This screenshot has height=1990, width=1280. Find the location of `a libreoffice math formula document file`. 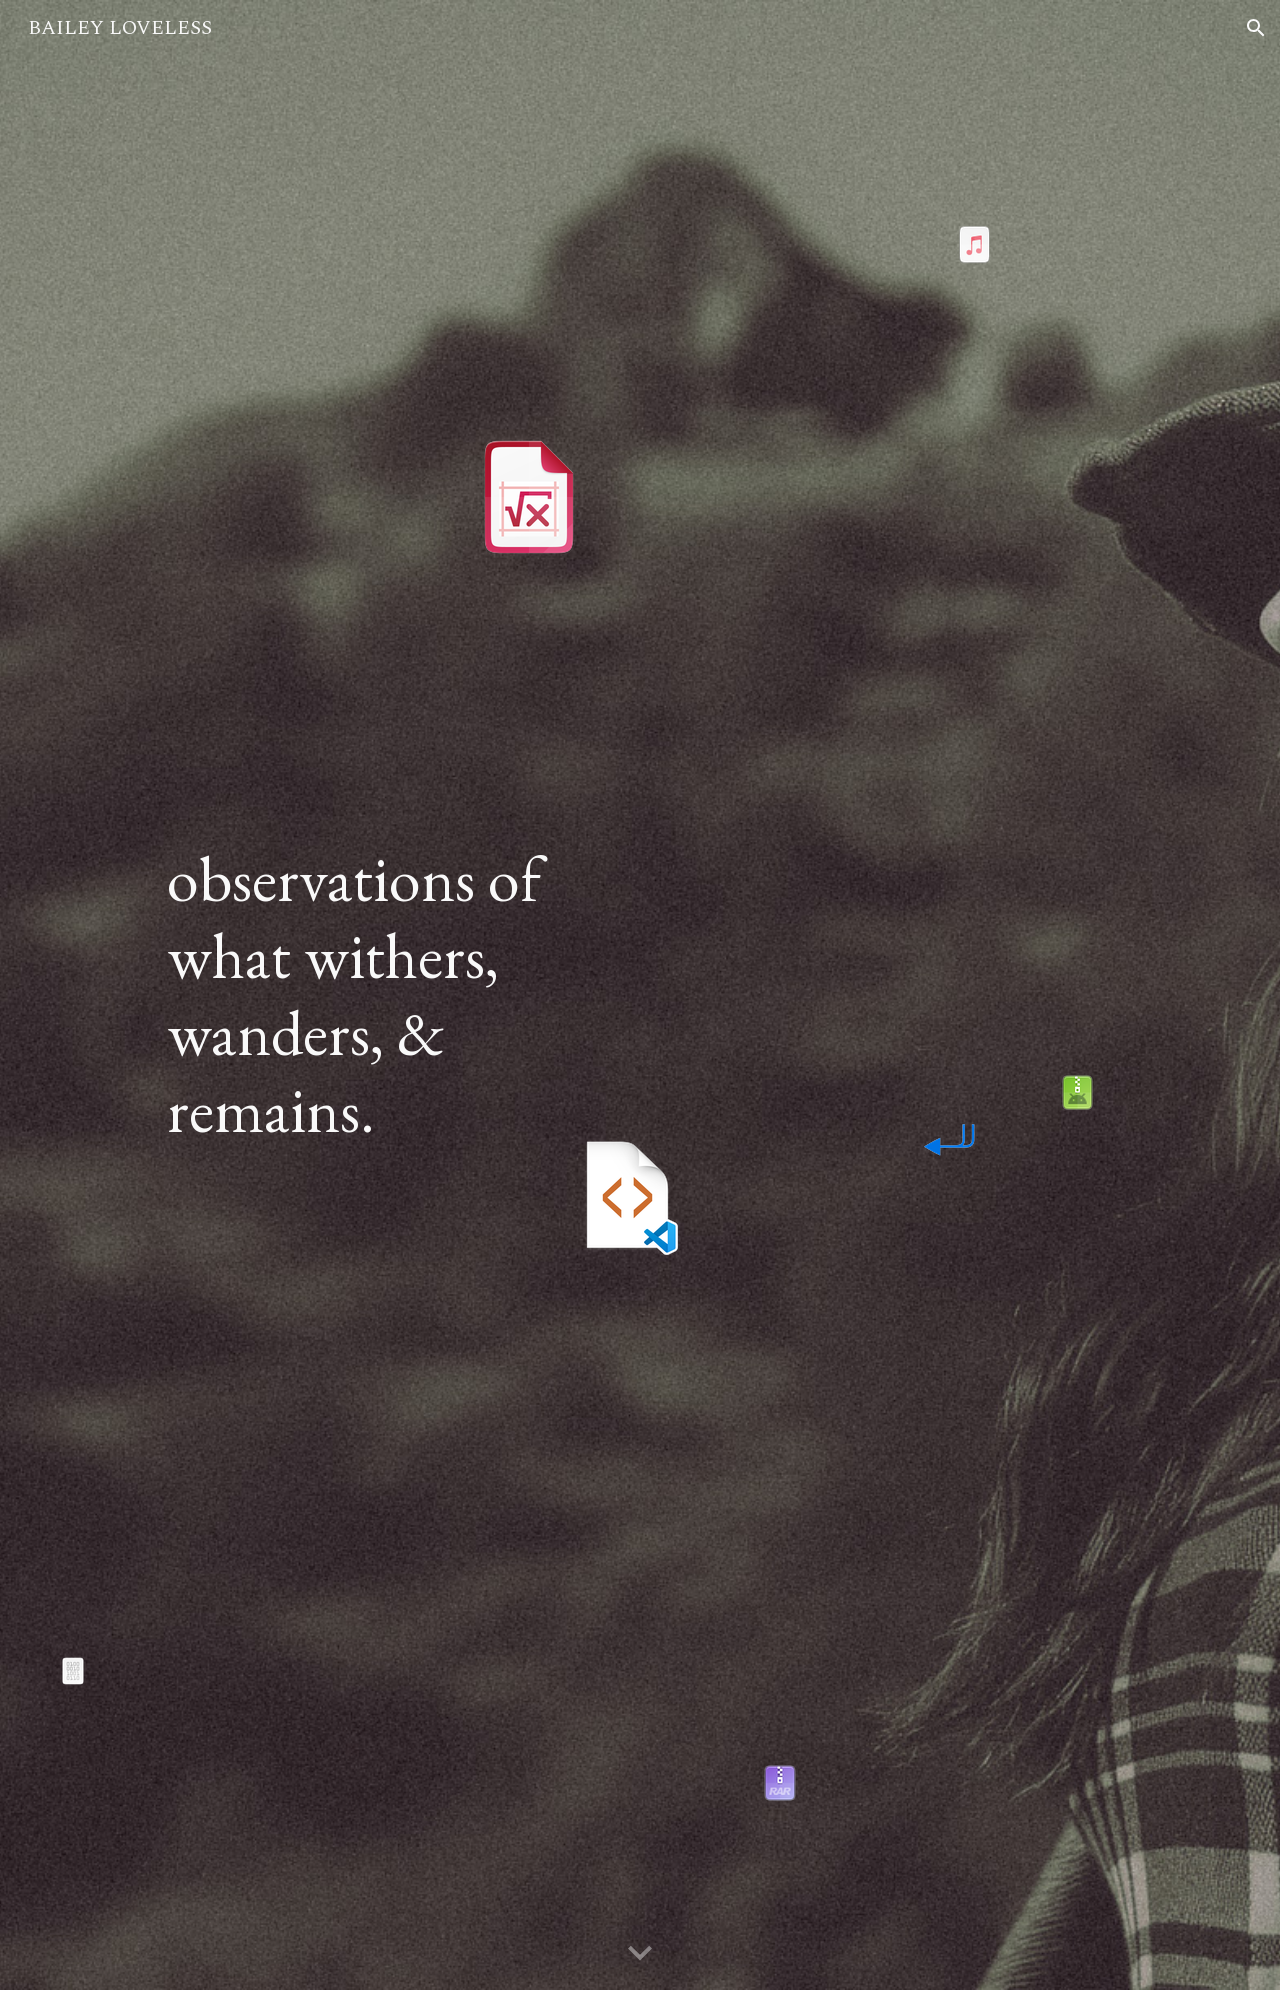

a libreoffice math formula document file is located at coordinates (529, 497).